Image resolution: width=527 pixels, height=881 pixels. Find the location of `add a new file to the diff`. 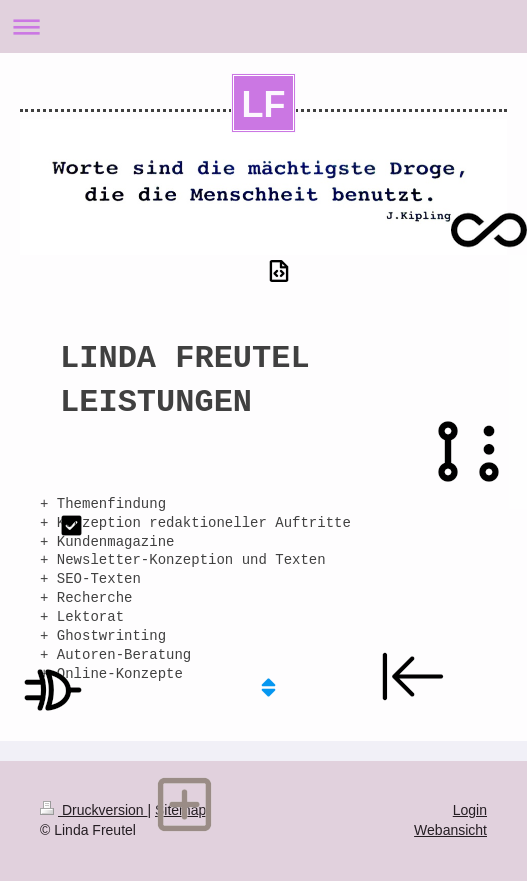

add a new file to the diff is located at coordinates (184, 804).